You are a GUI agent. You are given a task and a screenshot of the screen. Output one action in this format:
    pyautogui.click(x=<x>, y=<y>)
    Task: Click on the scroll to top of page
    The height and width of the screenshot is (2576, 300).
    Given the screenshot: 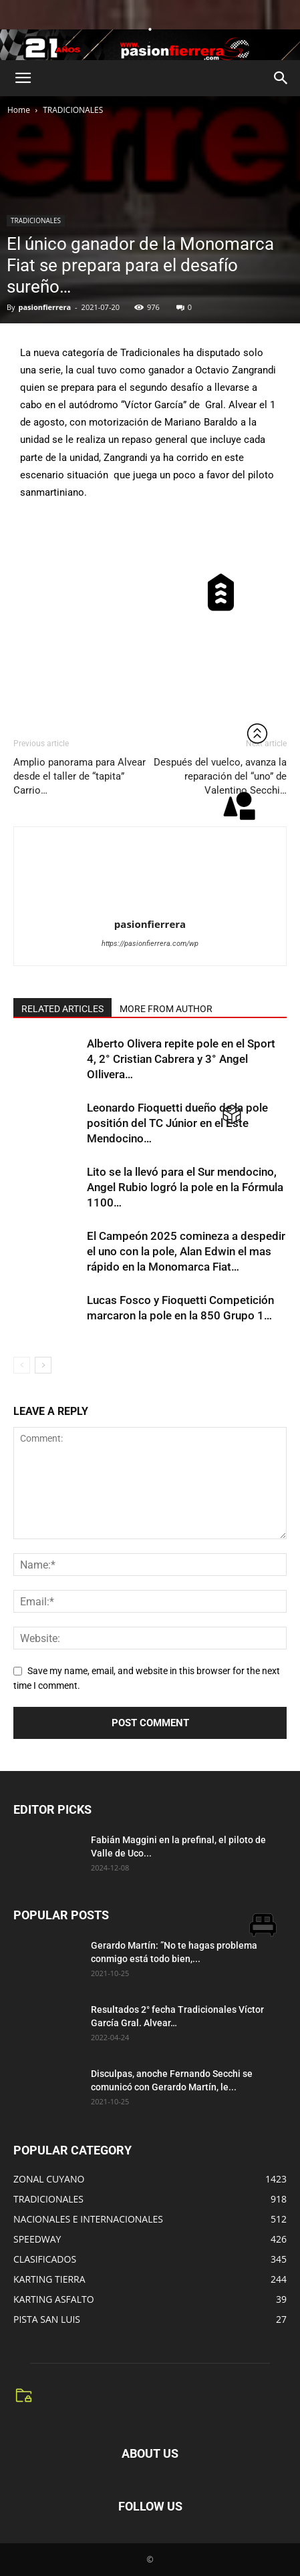 What is the action you would take?
    pyautogui.click(x=257, y=734)
    